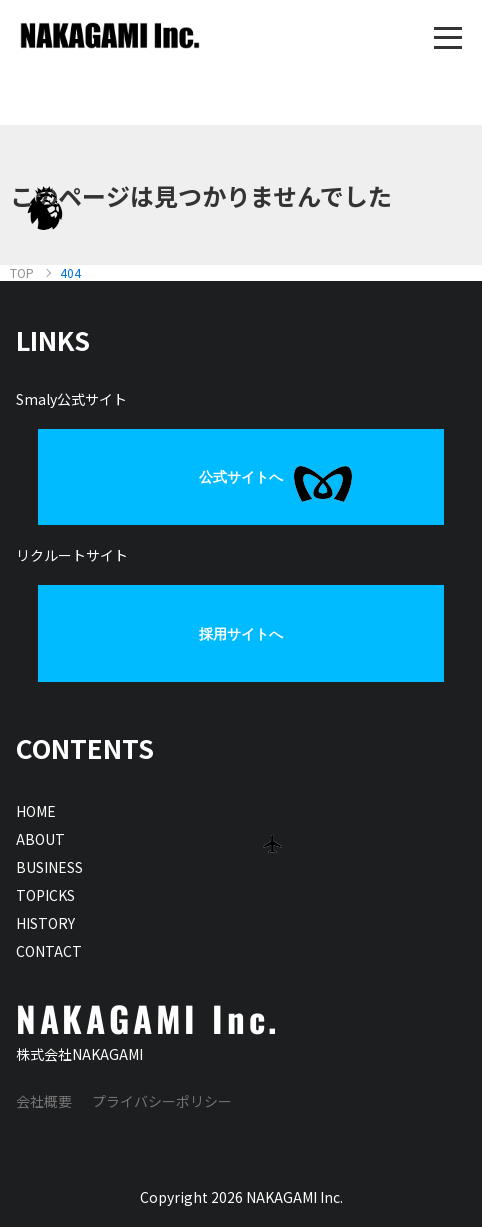 The image size is (482, 1227). I want to click on view Premier League content, so click(45, 208).